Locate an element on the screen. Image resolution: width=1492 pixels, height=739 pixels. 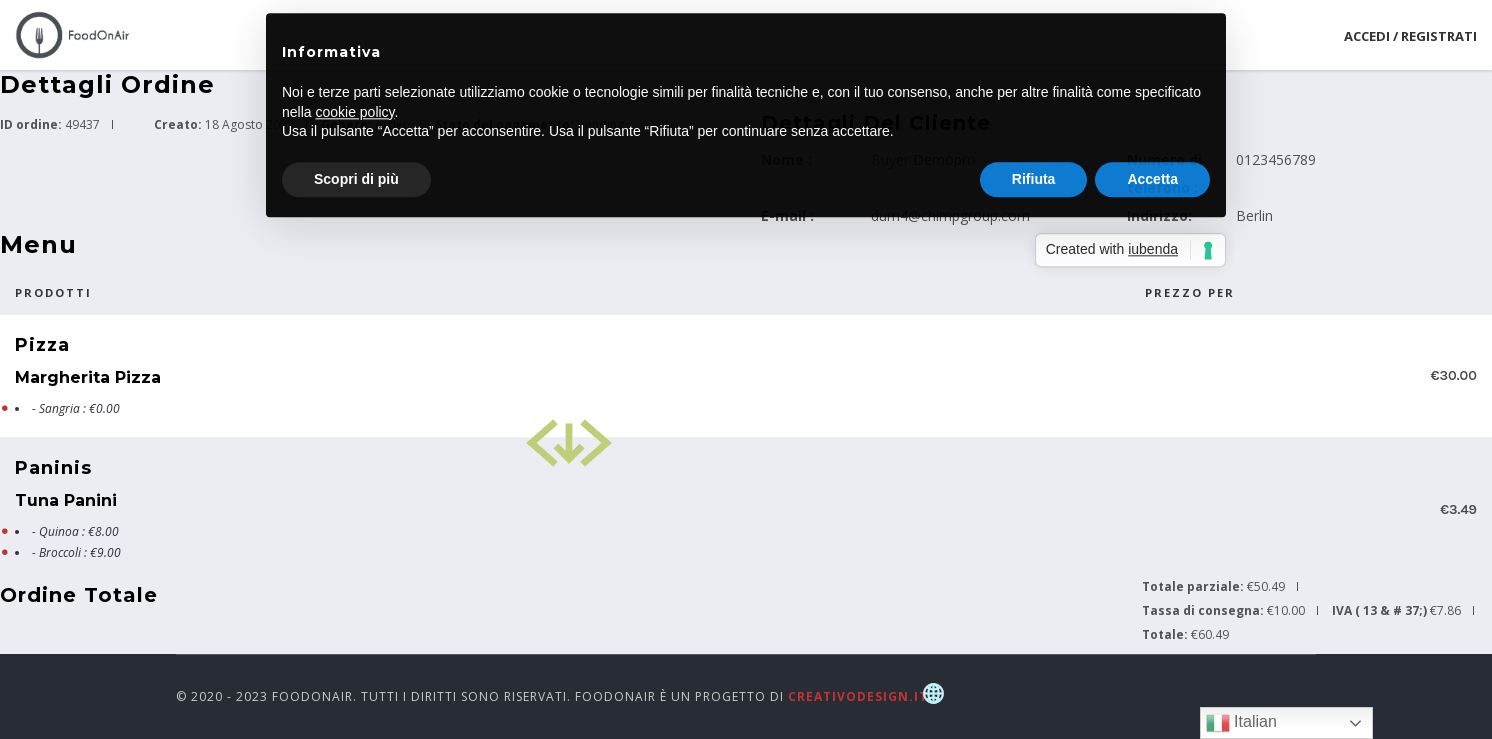
switch to global or worldwide view is located at coordinates (933, 693).